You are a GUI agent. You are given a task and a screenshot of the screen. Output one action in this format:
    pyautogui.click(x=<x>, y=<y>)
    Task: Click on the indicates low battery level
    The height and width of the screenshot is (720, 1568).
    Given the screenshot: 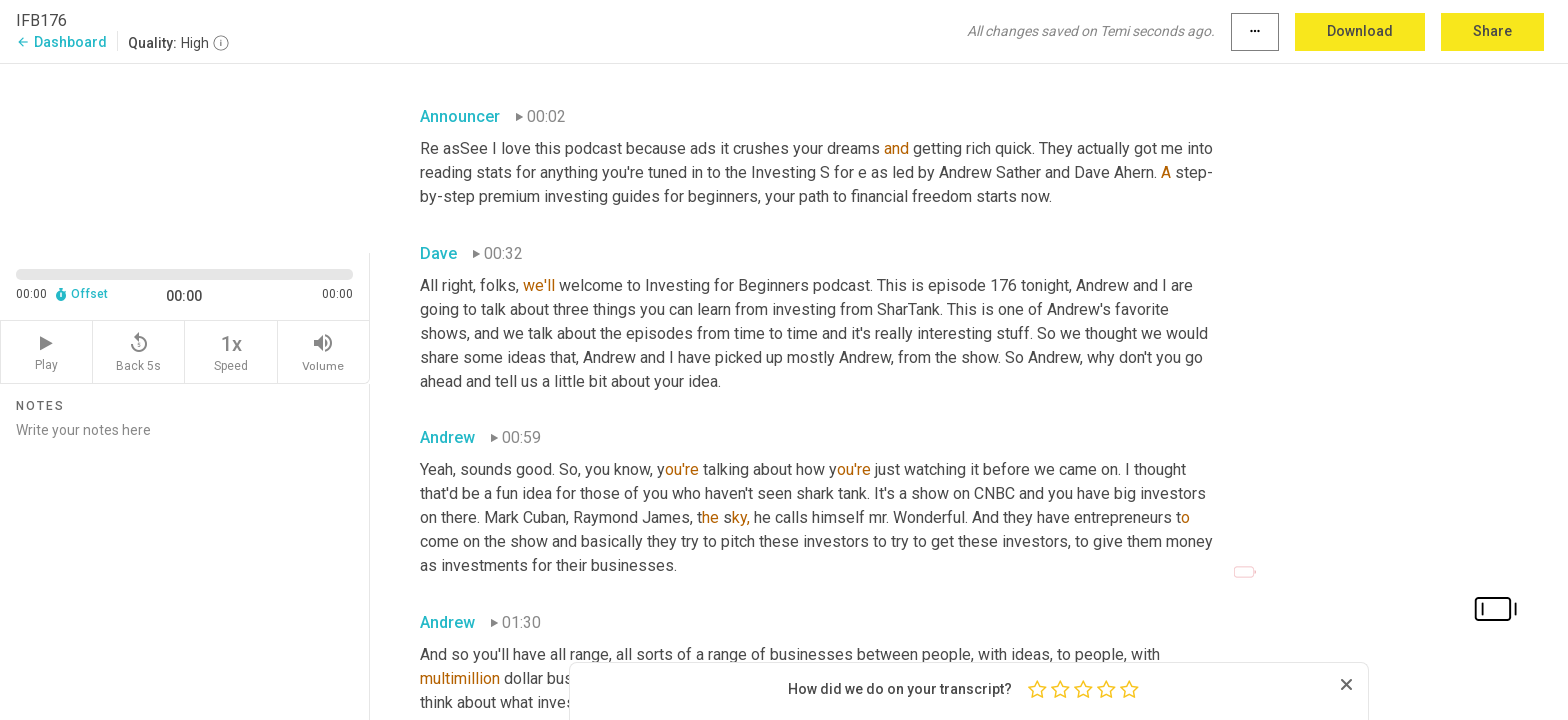 What is the action you would take?
    pyautogui.click(x=1495, y=609)
    